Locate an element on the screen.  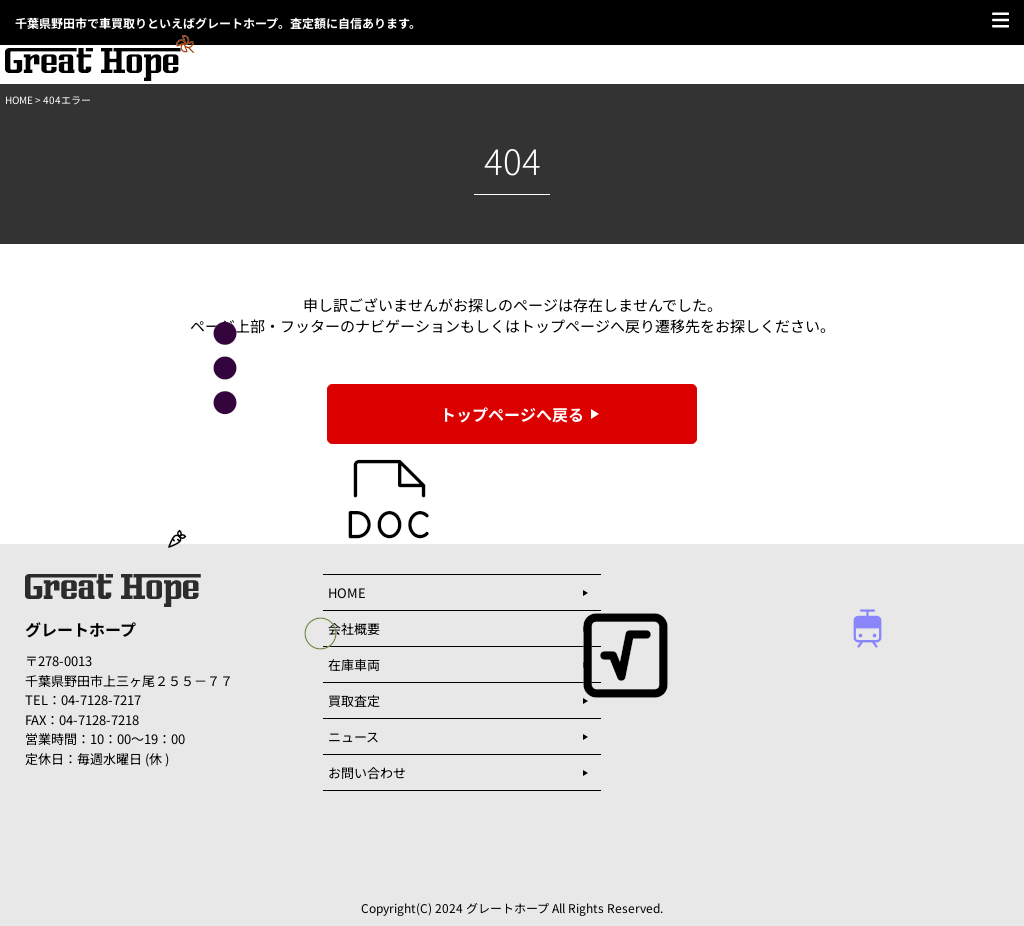
access tram or streetcar transit options is located at coordinates (867, 628).